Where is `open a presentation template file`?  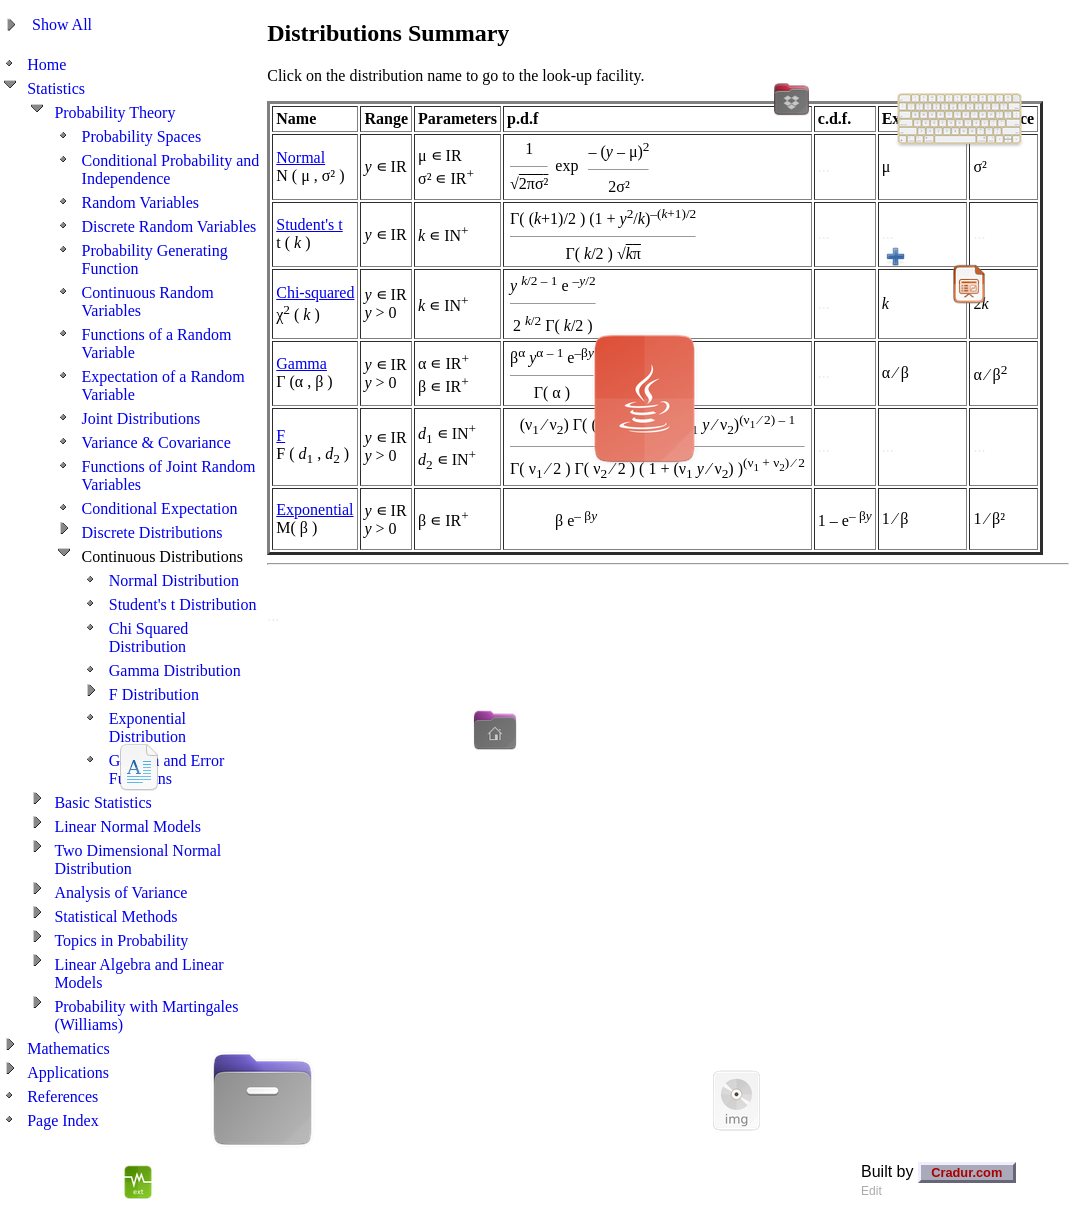 open a presentation template file is located at coordinates (969, 284).